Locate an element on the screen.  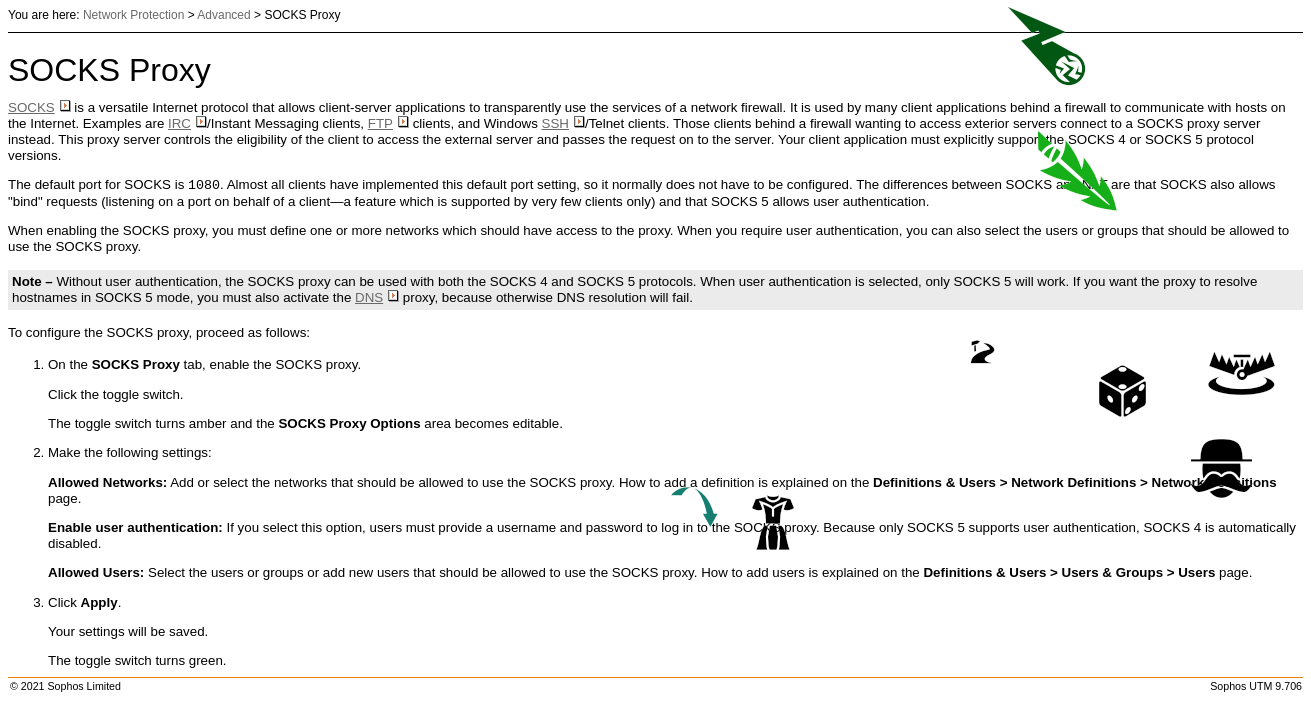
launch a lightning-fast attack or special move is located at coordinates (1046, 46).